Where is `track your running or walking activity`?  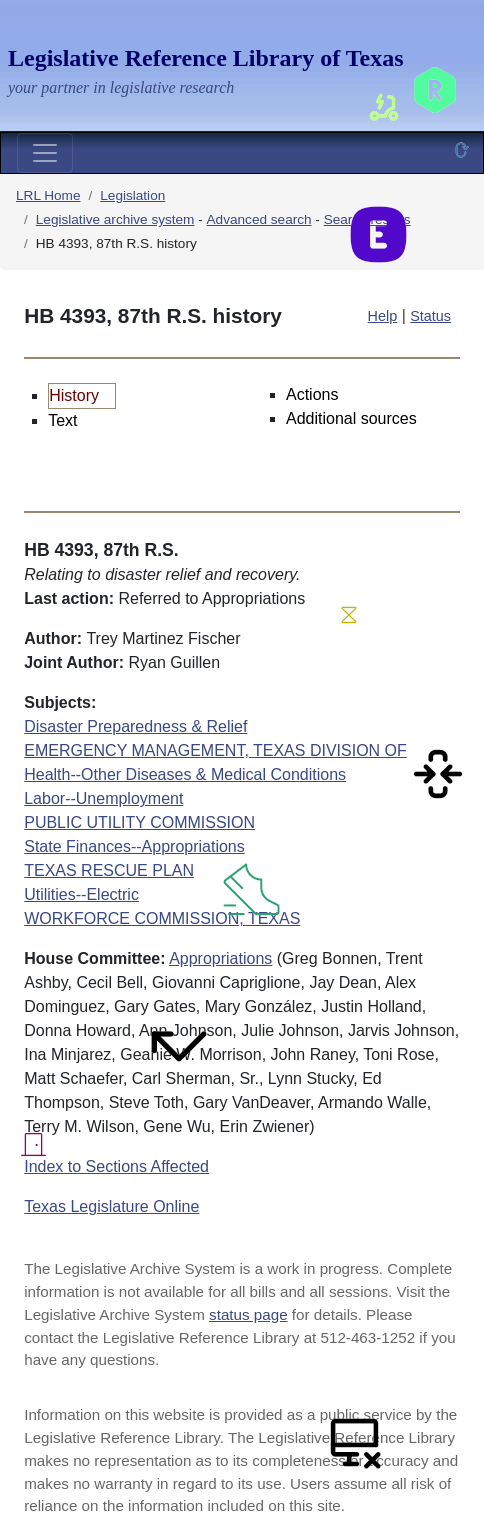
track your running or walking activity is located at coordinates (250, 892).